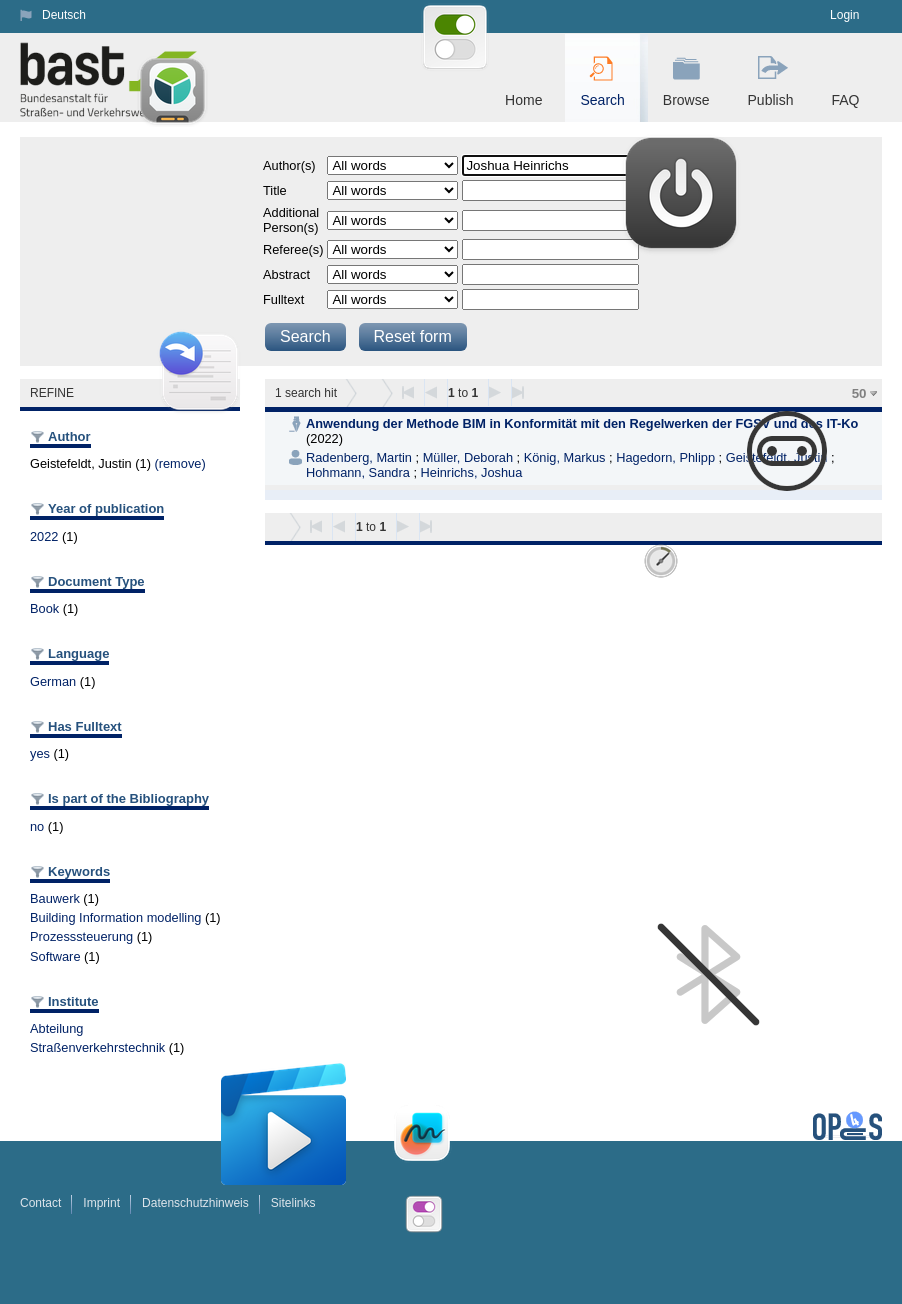 The height and width of the screenshot is (1304, 902). I want to click on open freeform app for brainstorming and sketching, so click(422, 1133).